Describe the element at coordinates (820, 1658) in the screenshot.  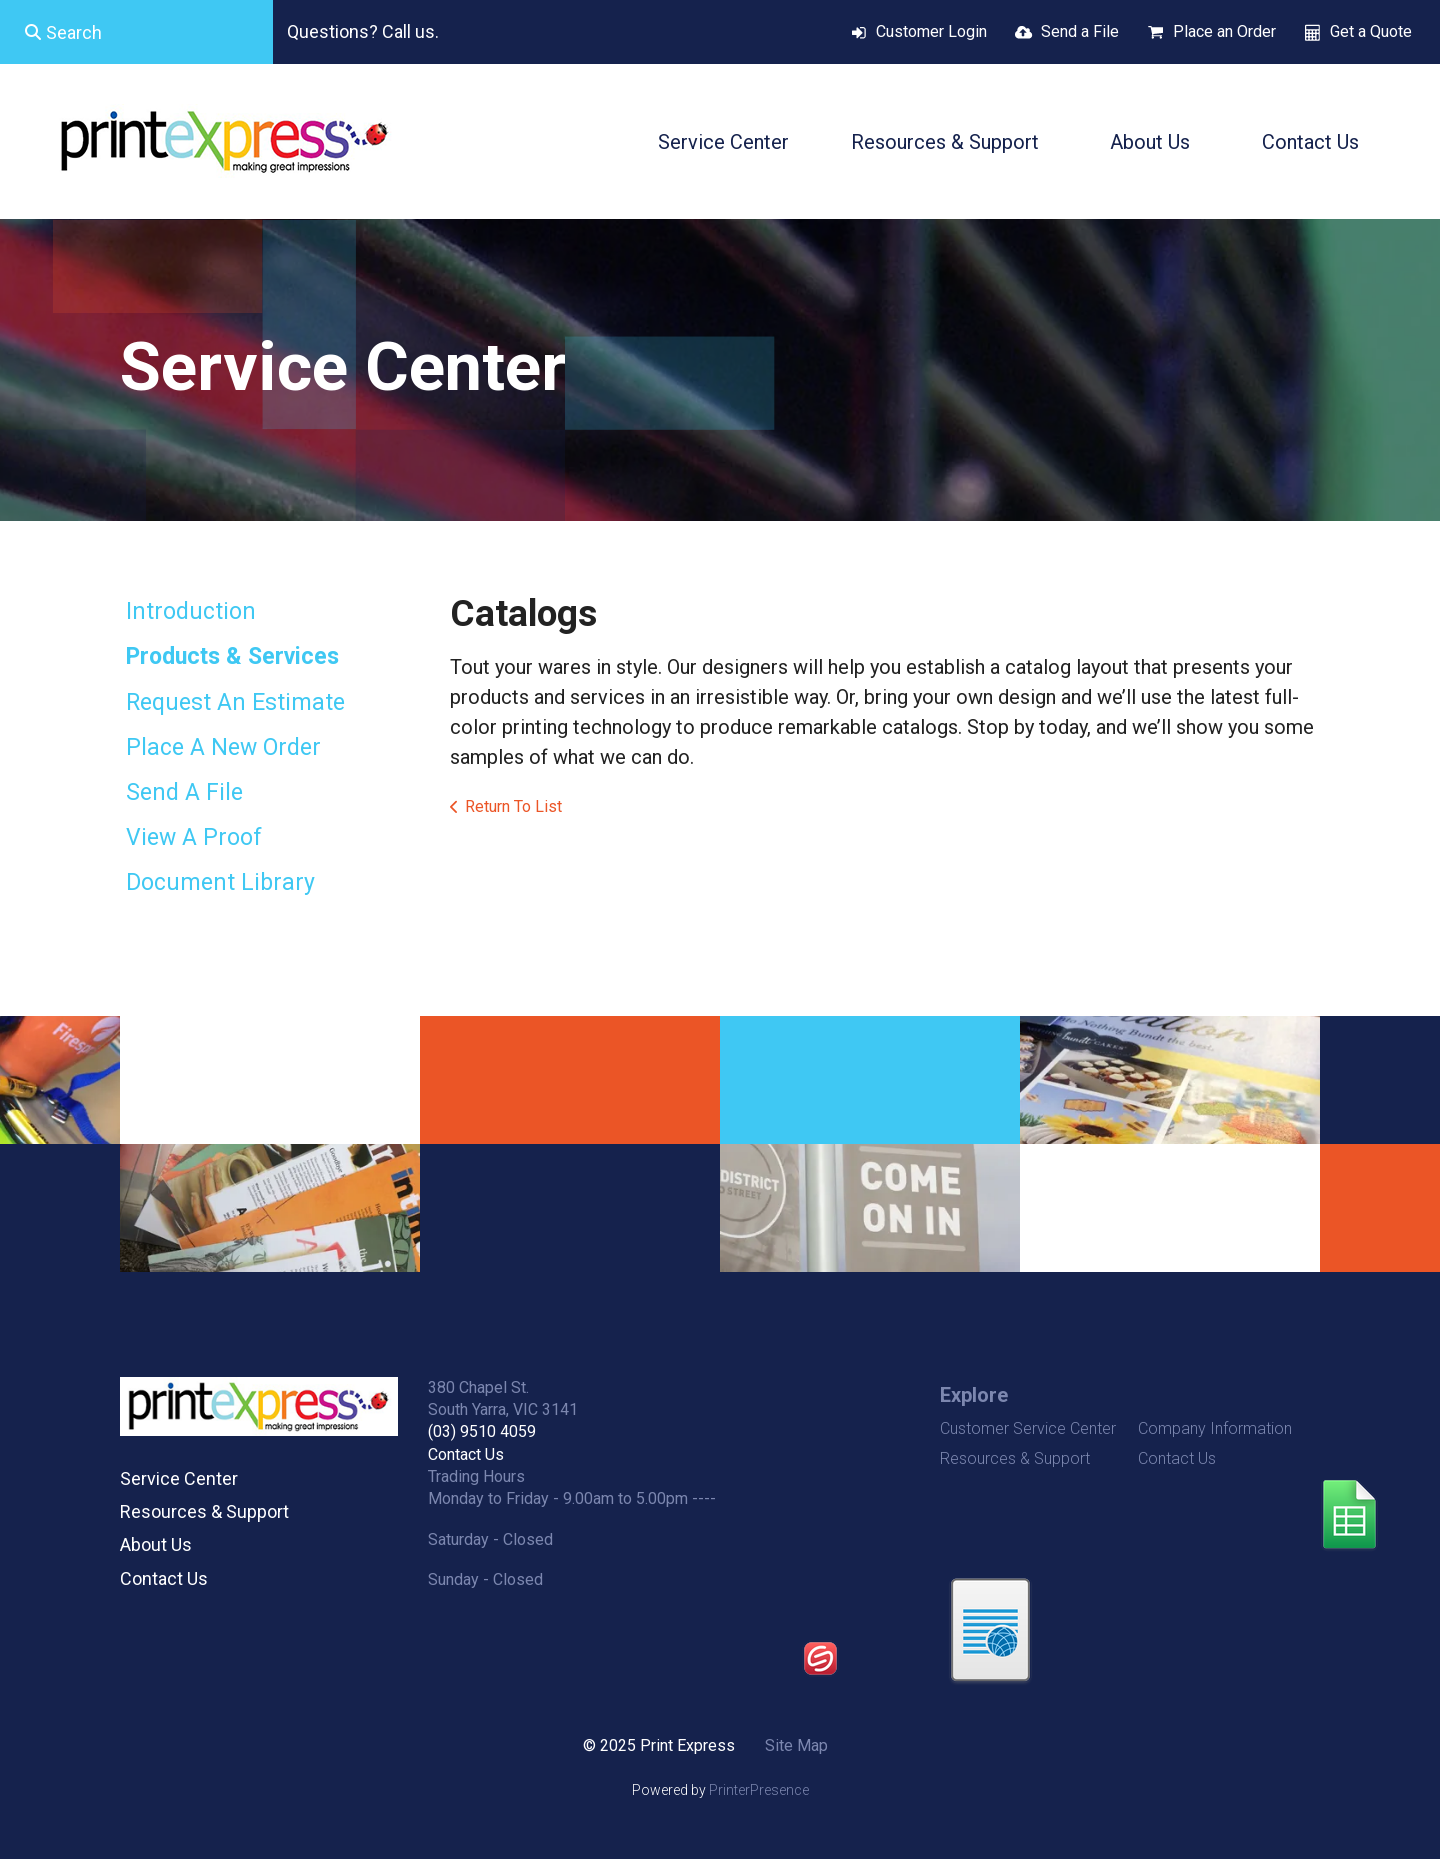
I see `open smash file transfer app` at that location.